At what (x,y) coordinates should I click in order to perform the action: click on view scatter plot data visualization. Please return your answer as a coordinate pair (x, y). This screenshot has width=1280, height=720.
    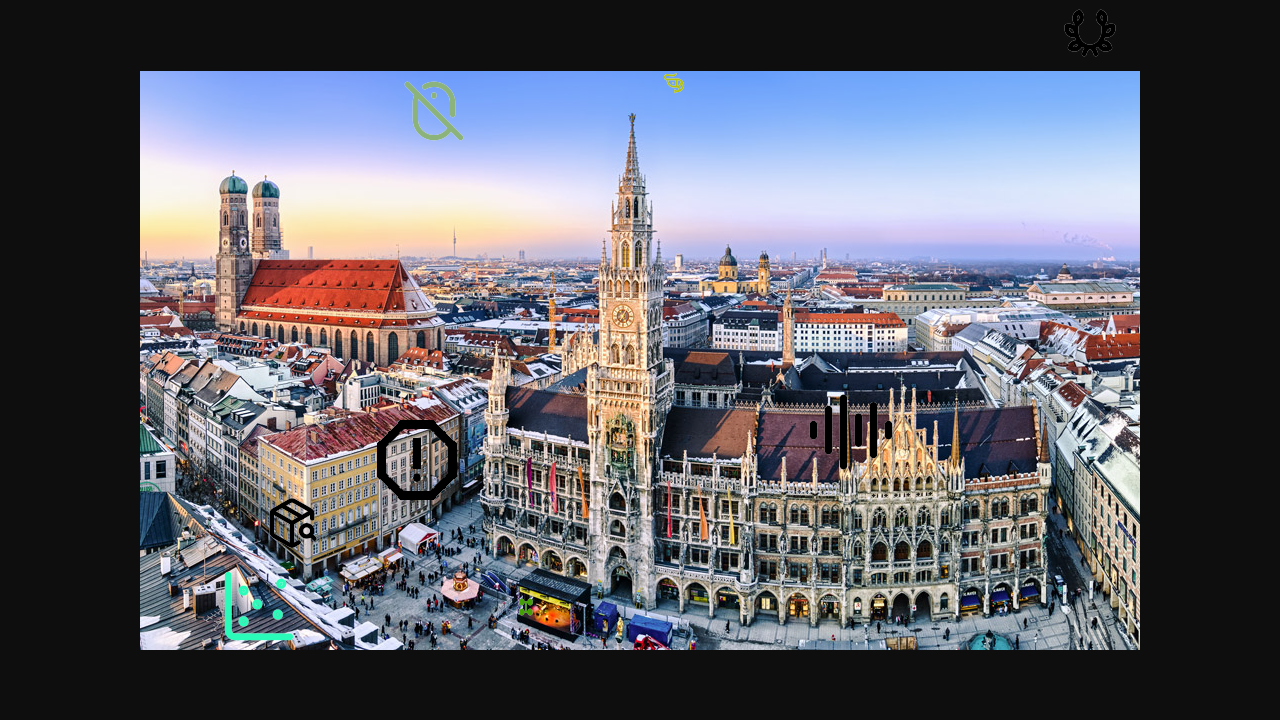
    Looking at the image, I should click on (259, 606).